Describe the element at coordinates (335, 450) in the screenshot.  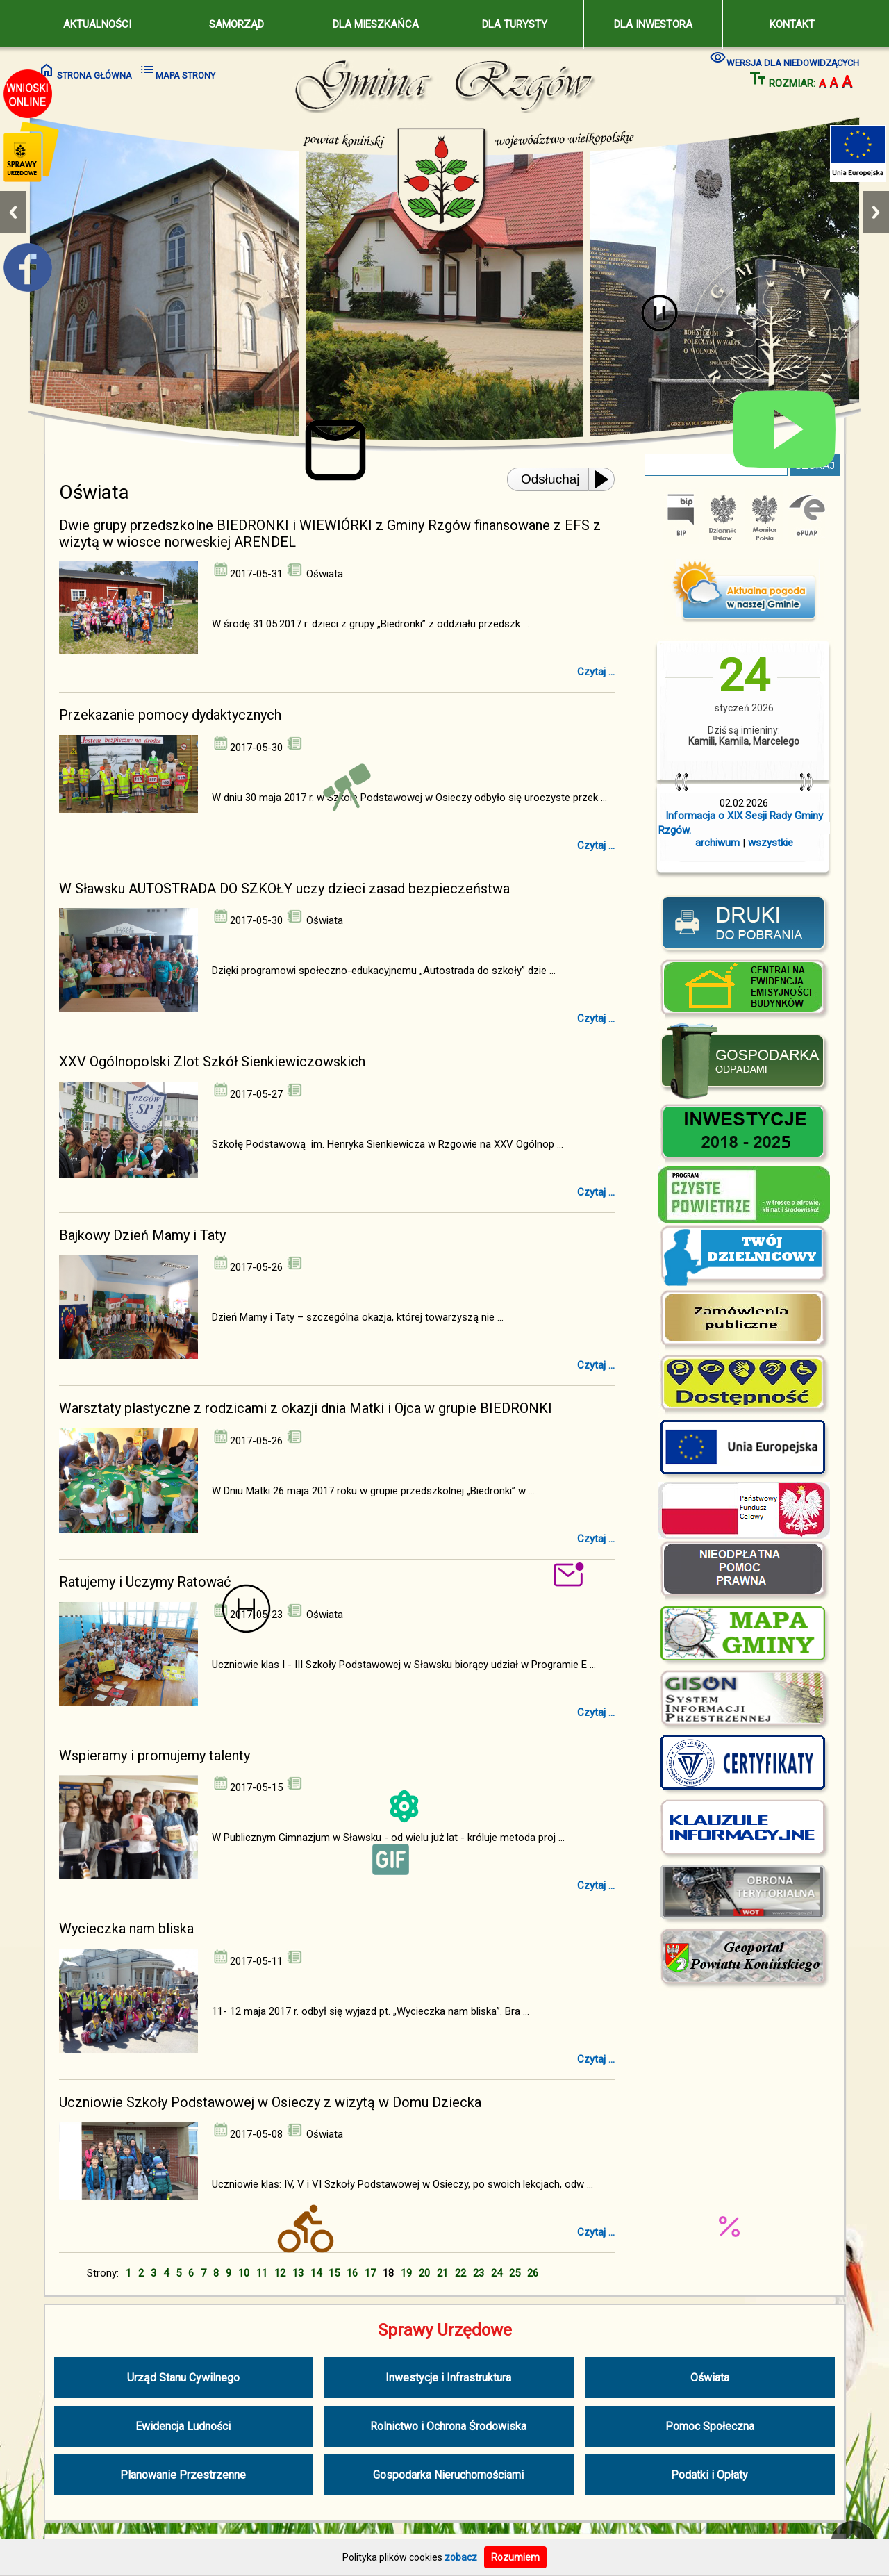
I see `hang dry laundry care instruction` at that location.